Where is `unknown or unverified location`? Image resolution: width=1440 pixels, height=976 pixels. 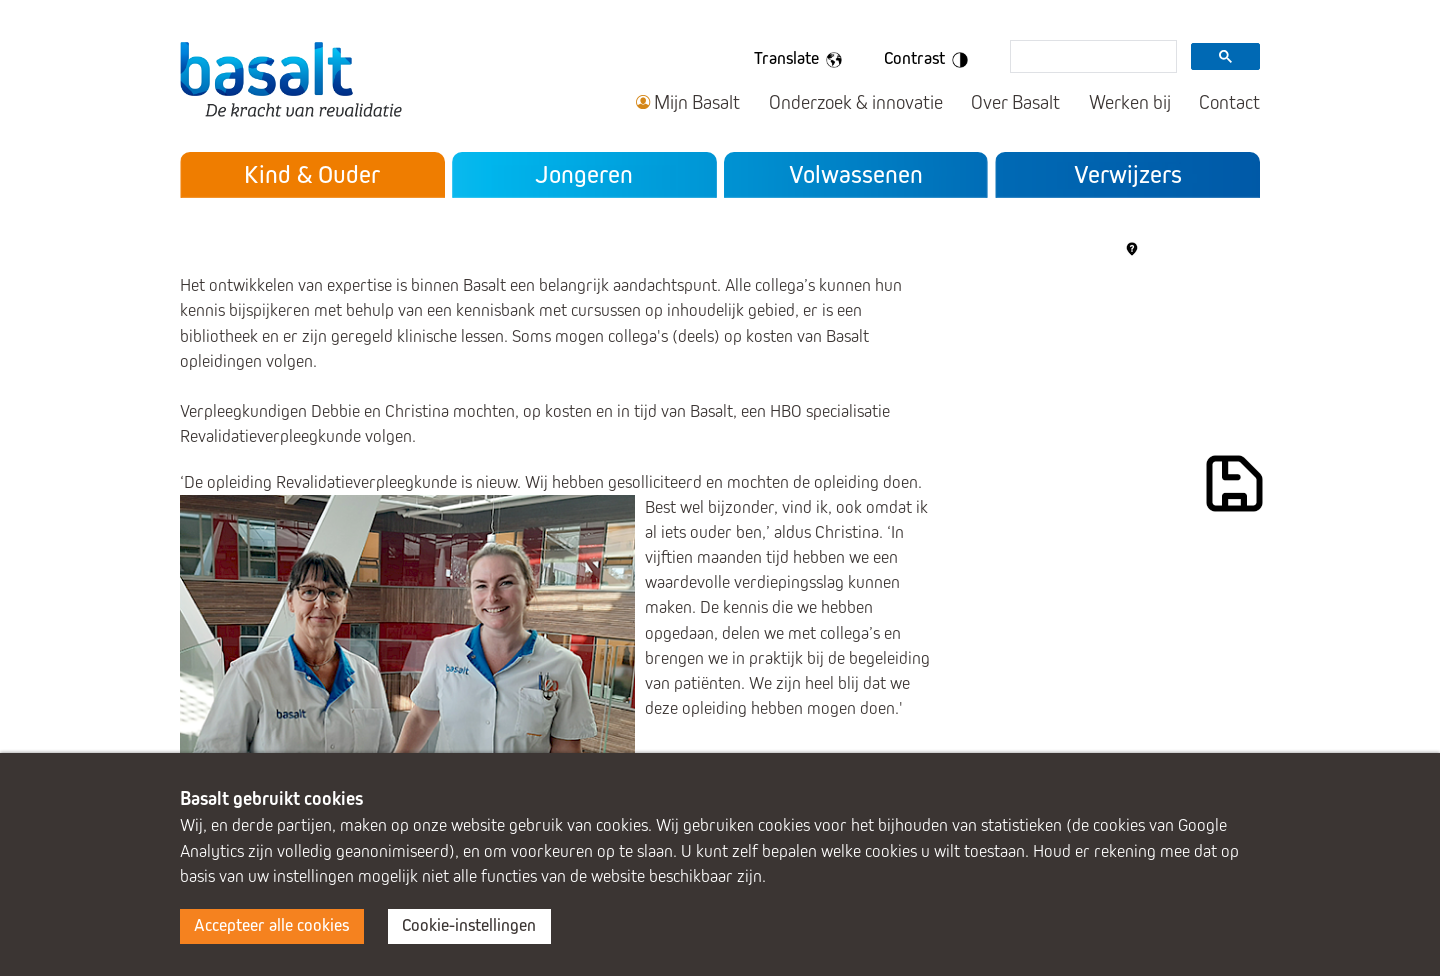
unknown or unverified location is located at coordinates (1132, 249).